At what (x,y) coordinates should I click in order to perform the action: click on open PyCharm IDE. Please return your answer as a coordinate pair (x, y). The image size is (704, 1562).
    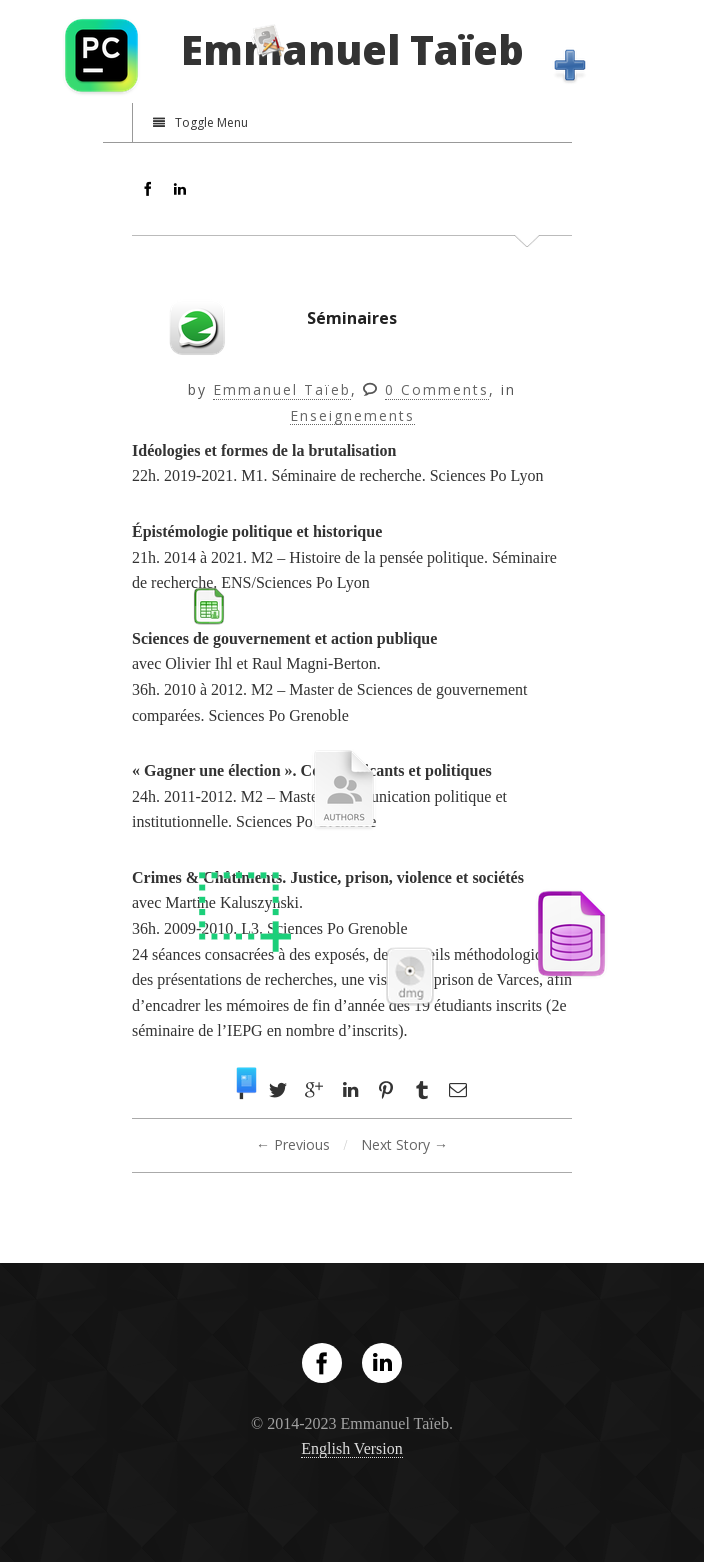
    Looking at the image, I should click on (101, 55).